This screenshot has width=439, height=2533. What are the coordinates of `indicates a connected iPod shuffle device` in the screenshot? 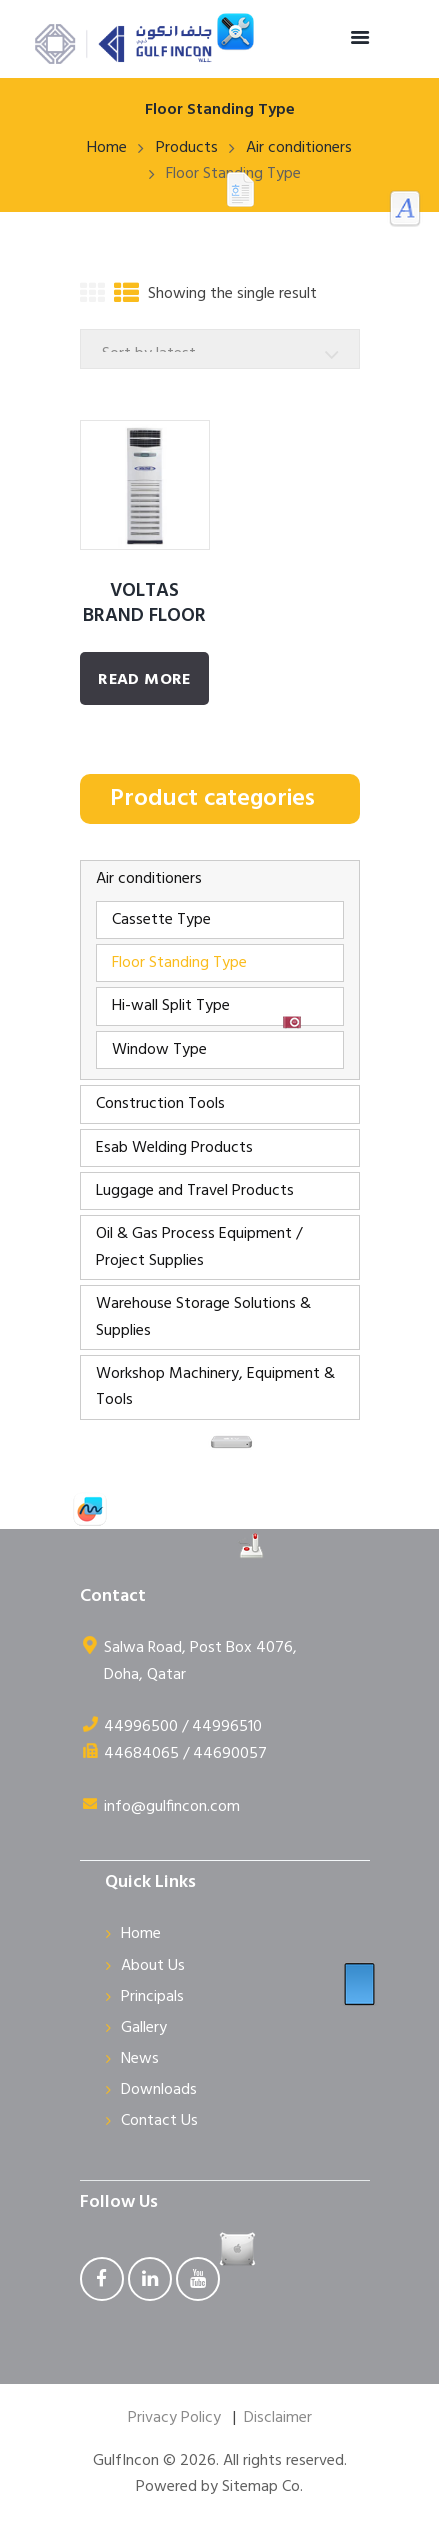 It's located at (292, 1019).